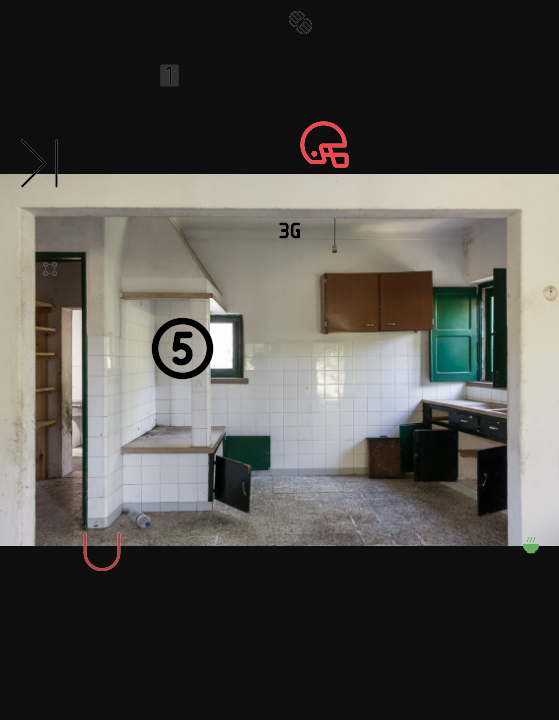 This screenshot has width=559, height=720. I want to click on indicates step five in a numbered sequence, so click(182, 348).